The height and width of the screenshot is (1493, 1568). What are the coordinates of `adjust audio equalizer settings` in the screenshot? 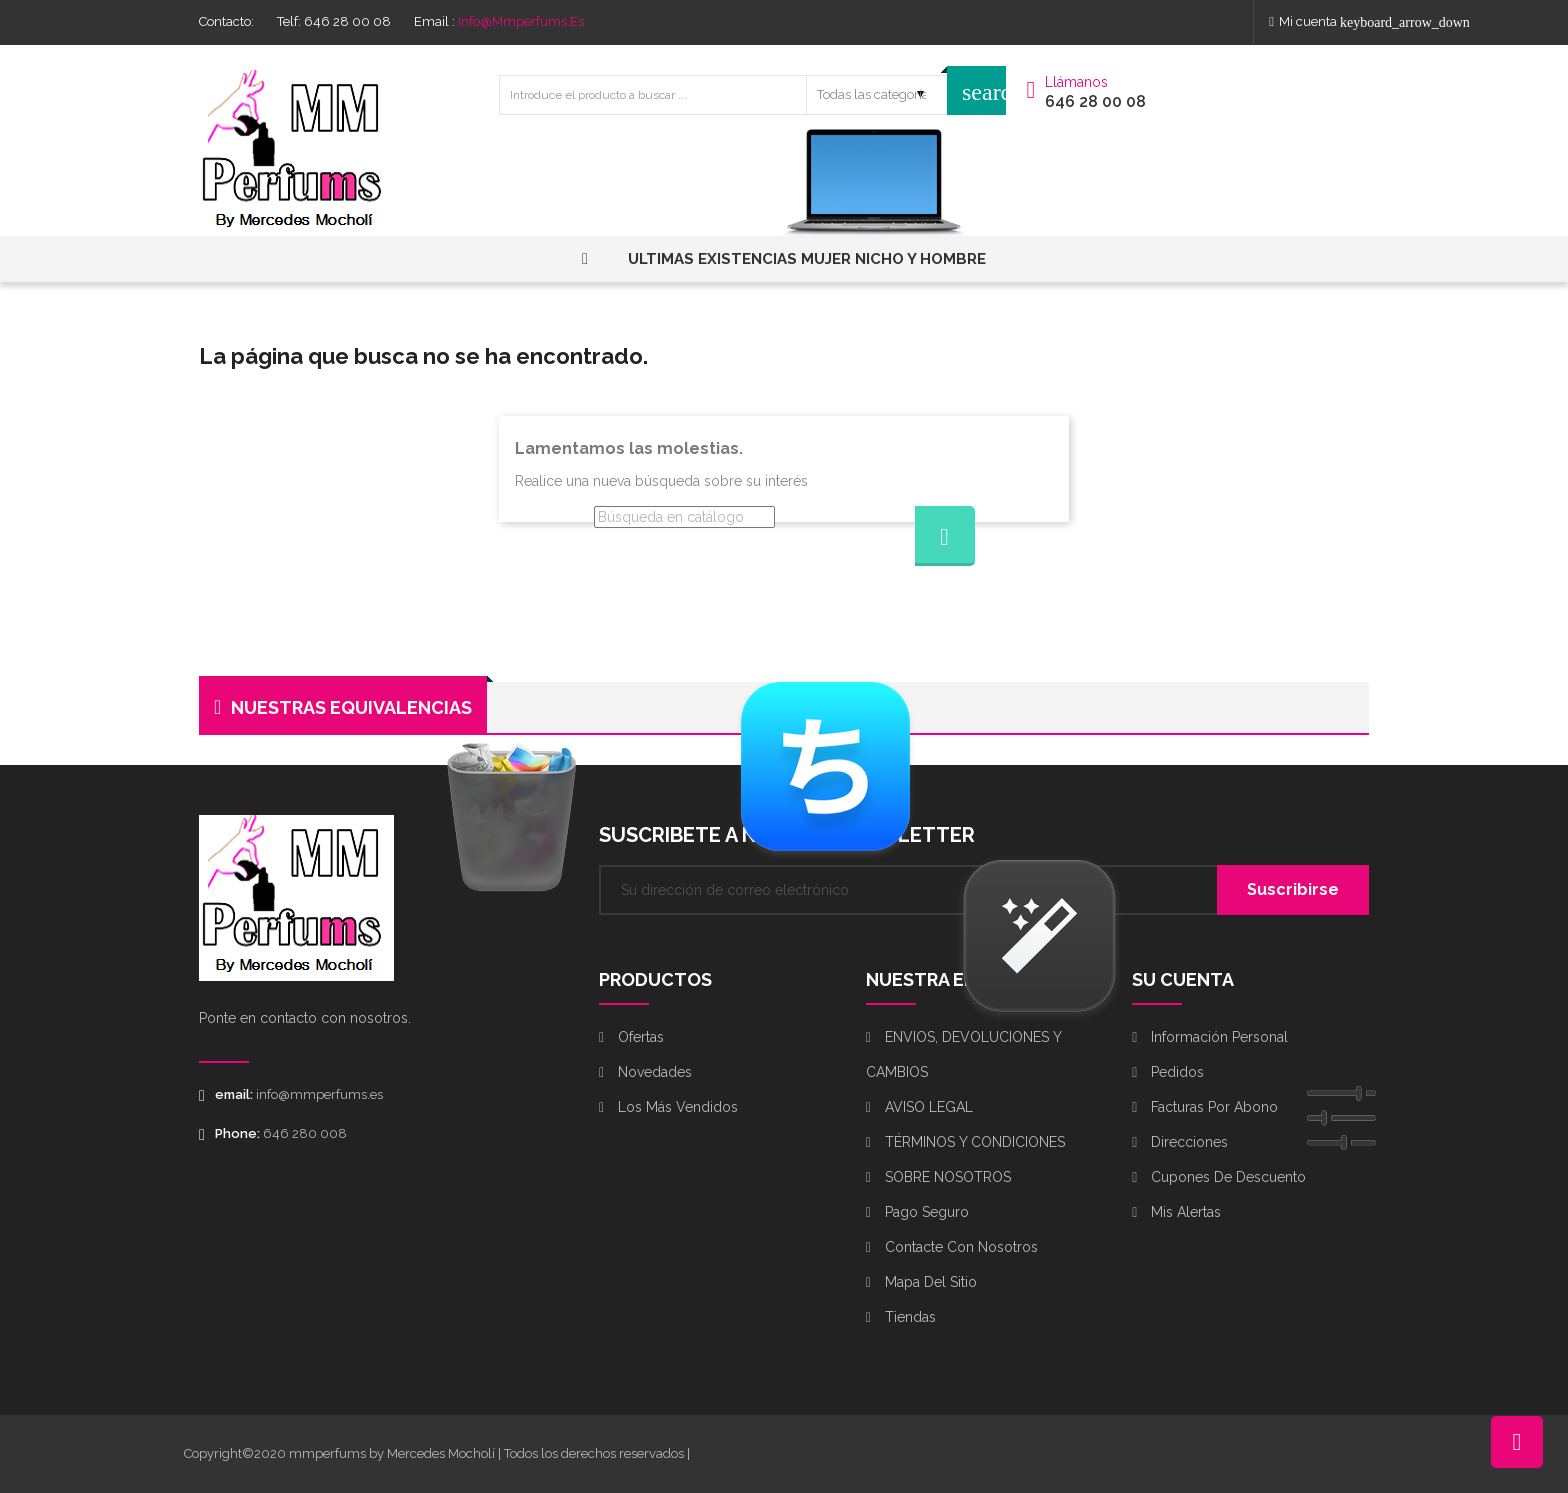 It's located at (1341, 1115).